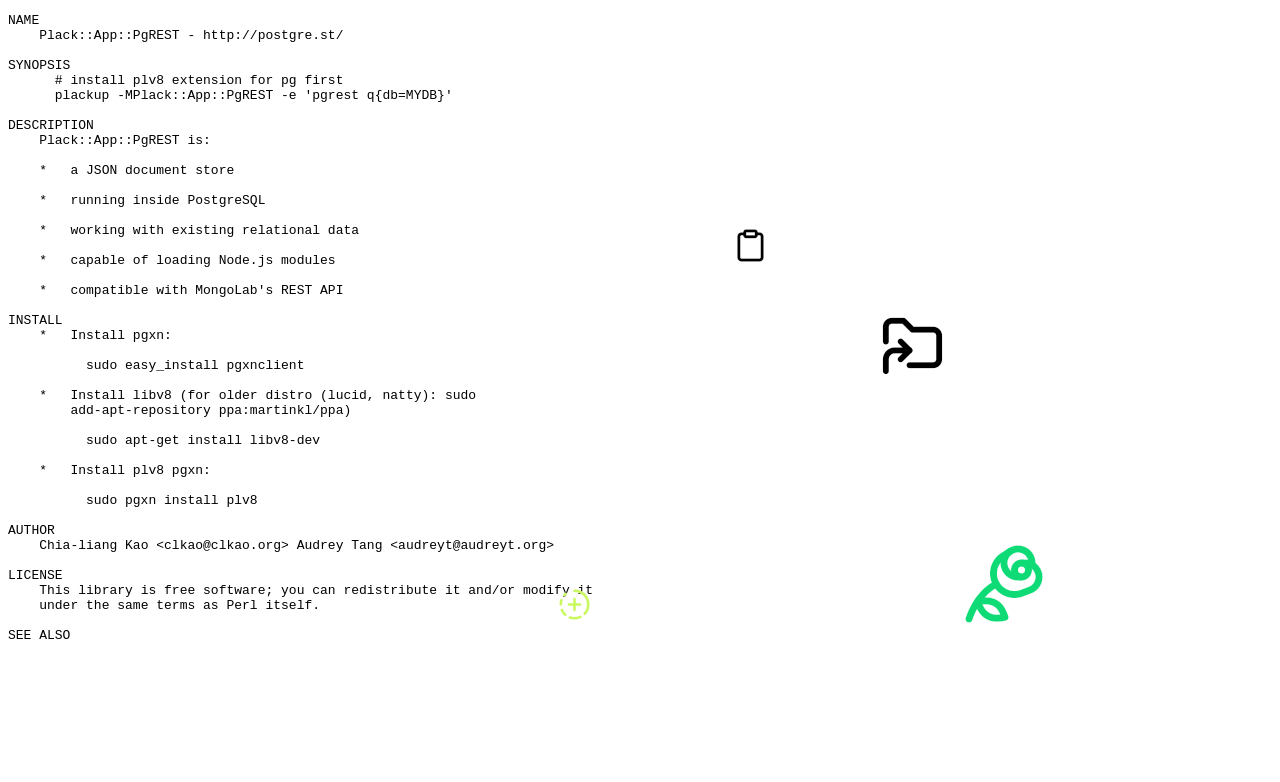 The height and width of the screenshot is (782, 1280). What do you see at coordinates (750, 245) in the screenshot?
I see `copy content to clipboard` at bounding box center [750, 245].